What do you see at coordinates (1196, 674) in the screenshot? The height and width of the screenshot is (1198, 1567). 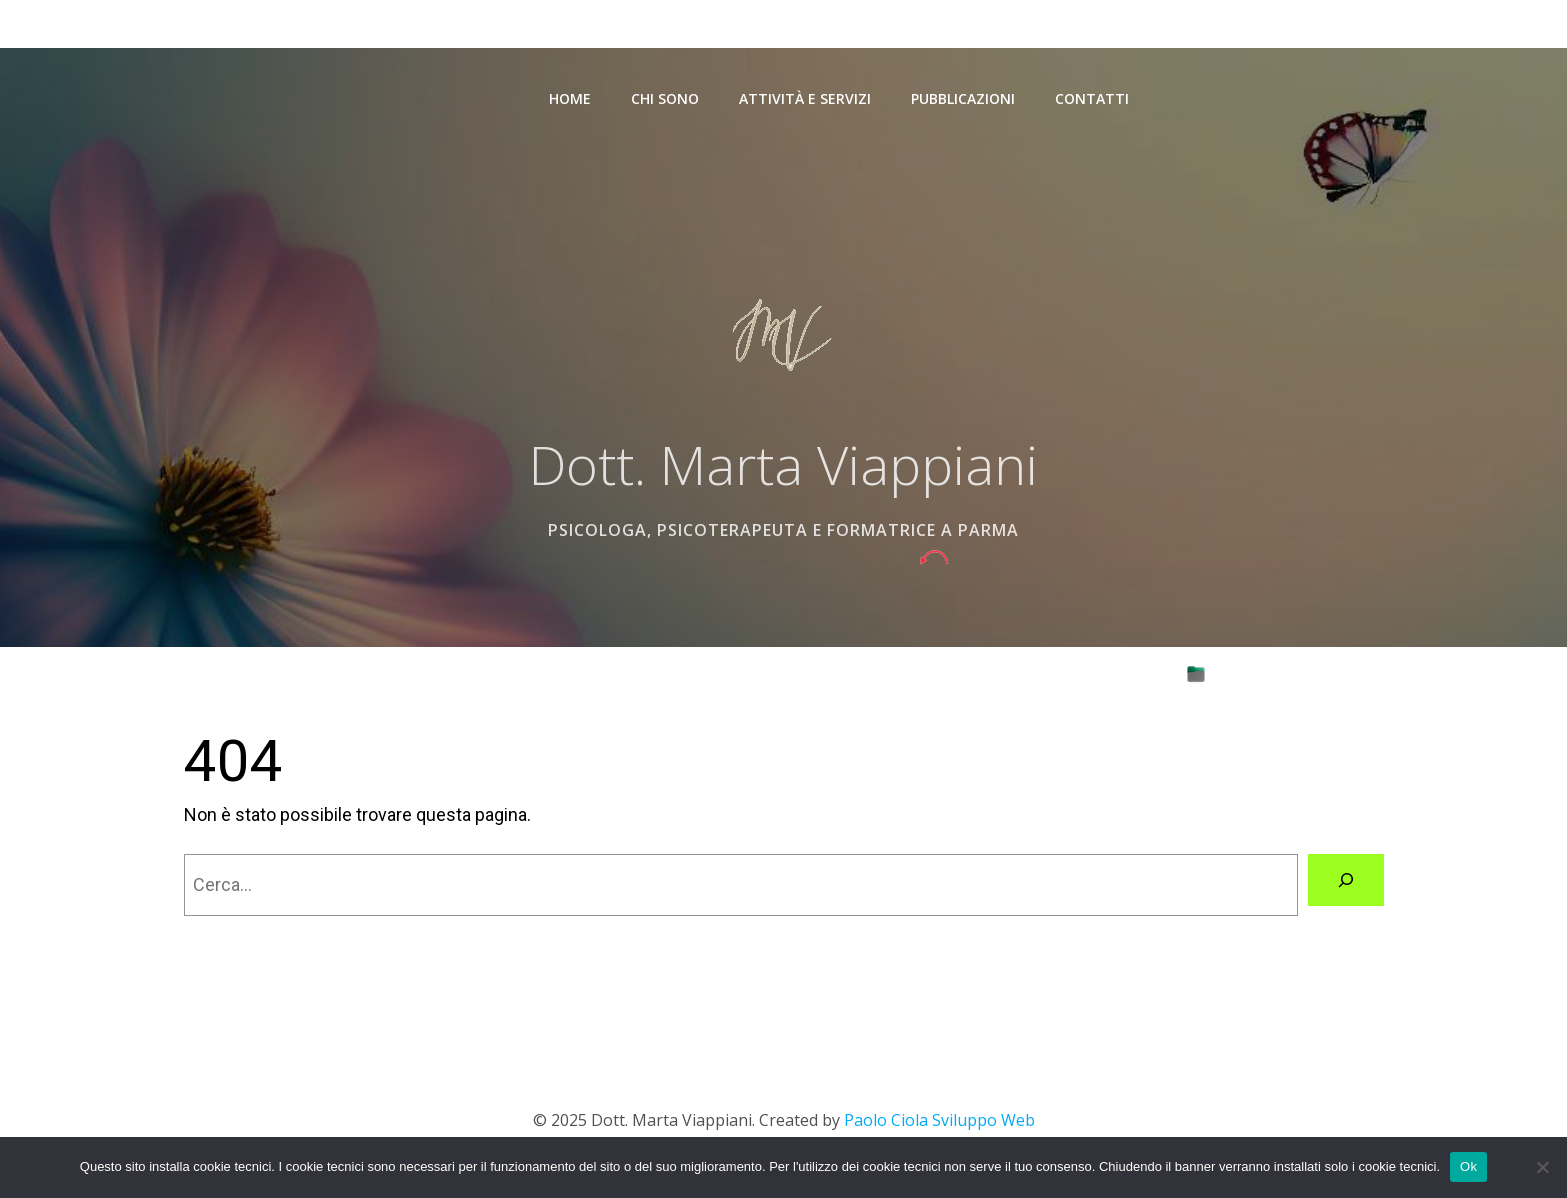 I see `indicates a folder is ready to accept a dropped file` at bounding box center [1196, 674].